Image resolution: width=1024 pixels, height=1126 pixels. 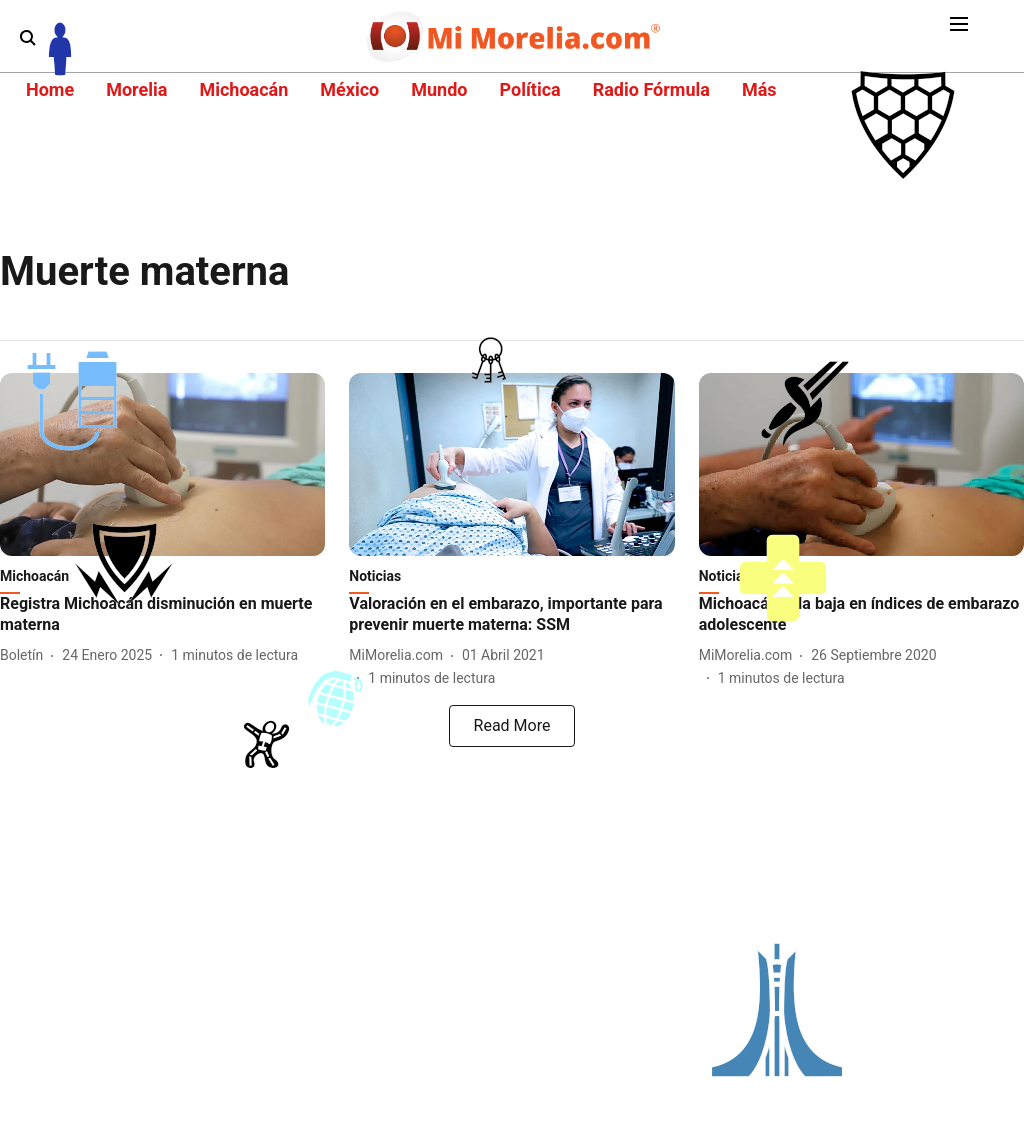 What do you see at coordinates (903, 125) in the screenshot?
I see `equip or select a defensive shield item` at bounding box center [903, 125].